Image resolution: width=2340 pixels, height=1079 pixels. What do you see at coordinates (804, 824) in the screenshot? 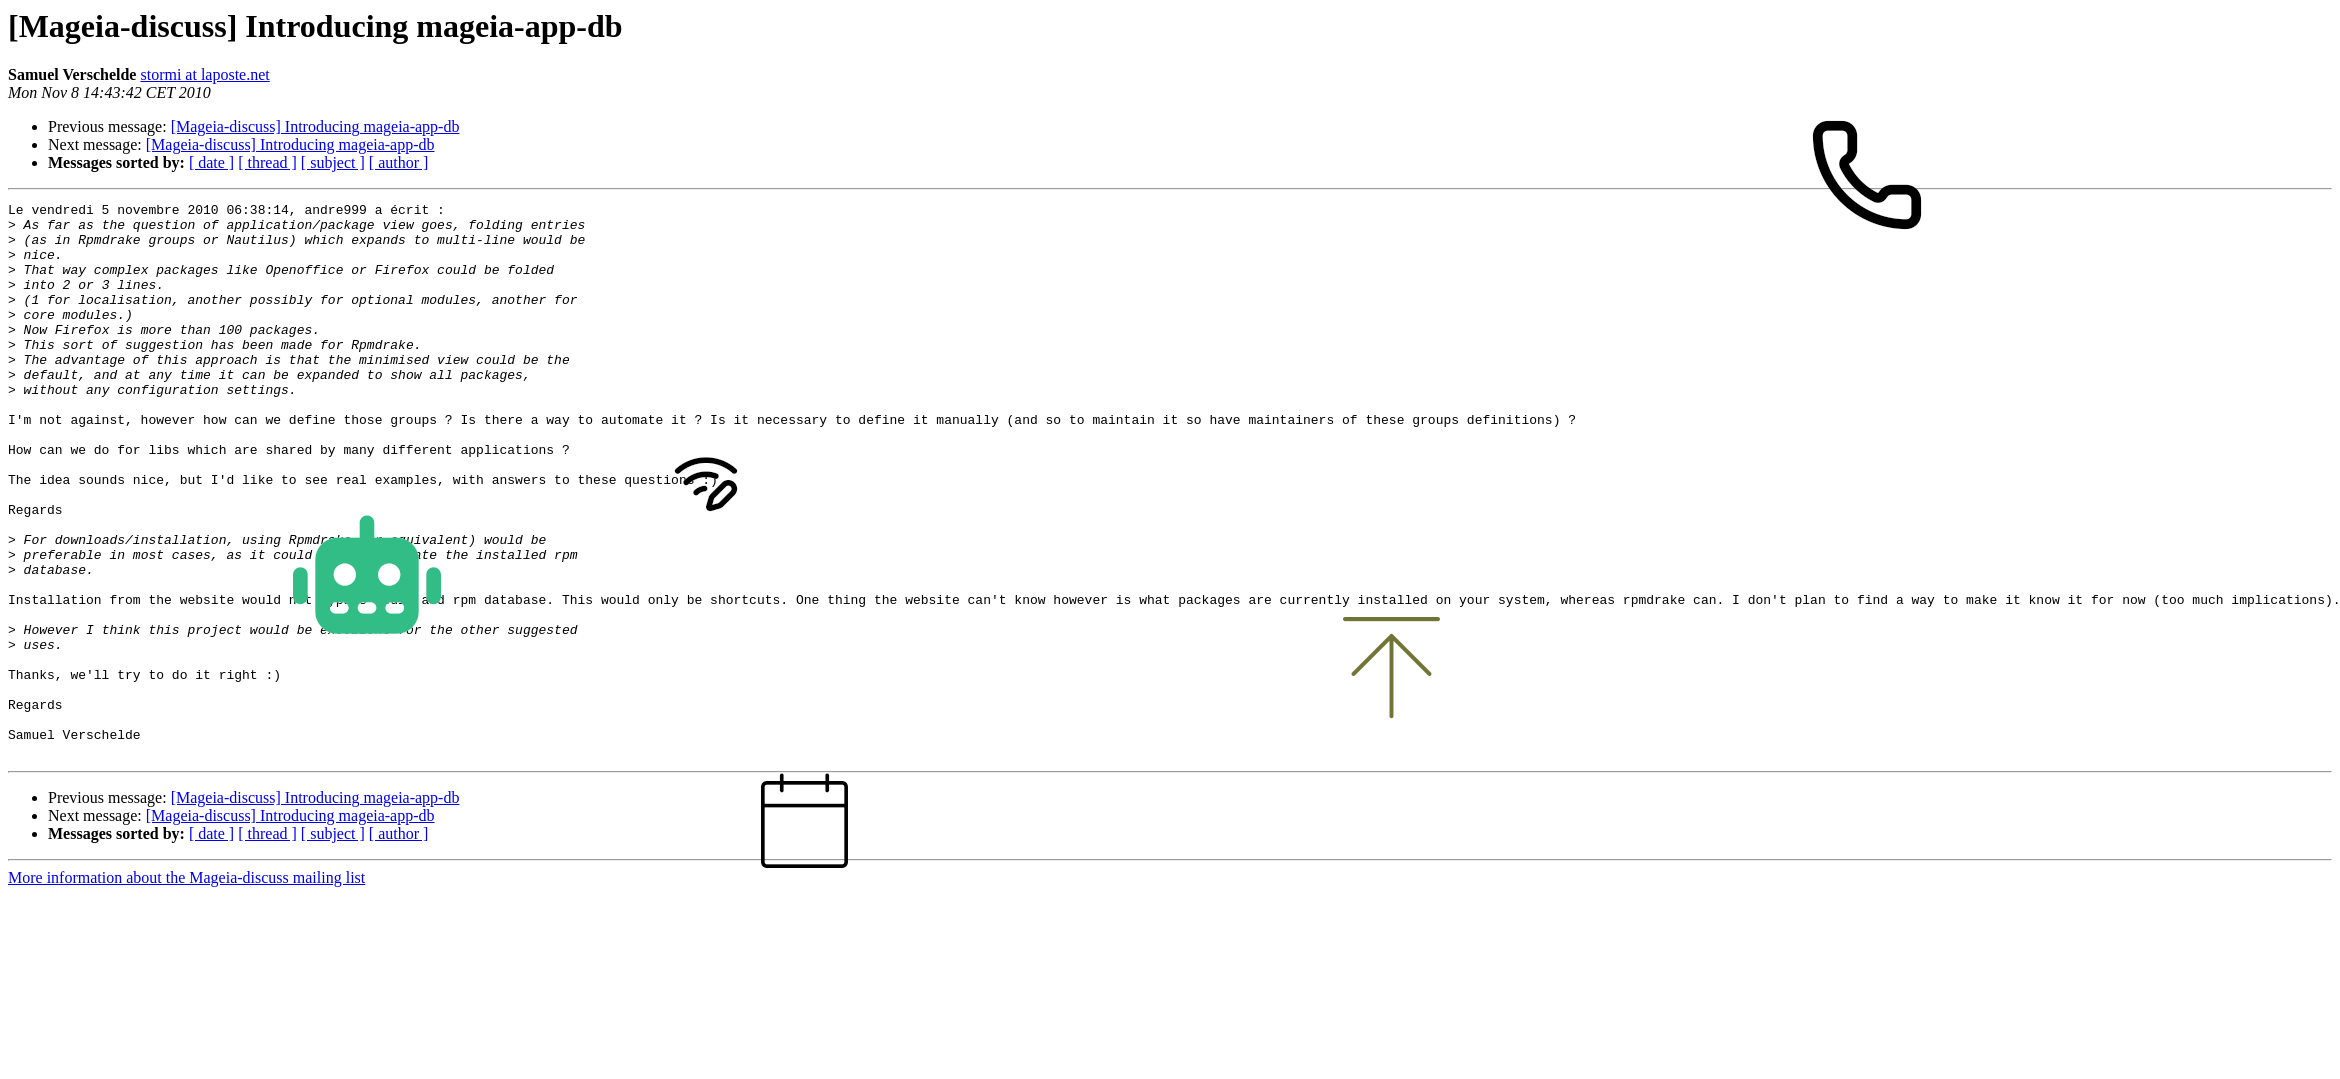
I see `view calendar or schedule` at bounding box center [804, 824].